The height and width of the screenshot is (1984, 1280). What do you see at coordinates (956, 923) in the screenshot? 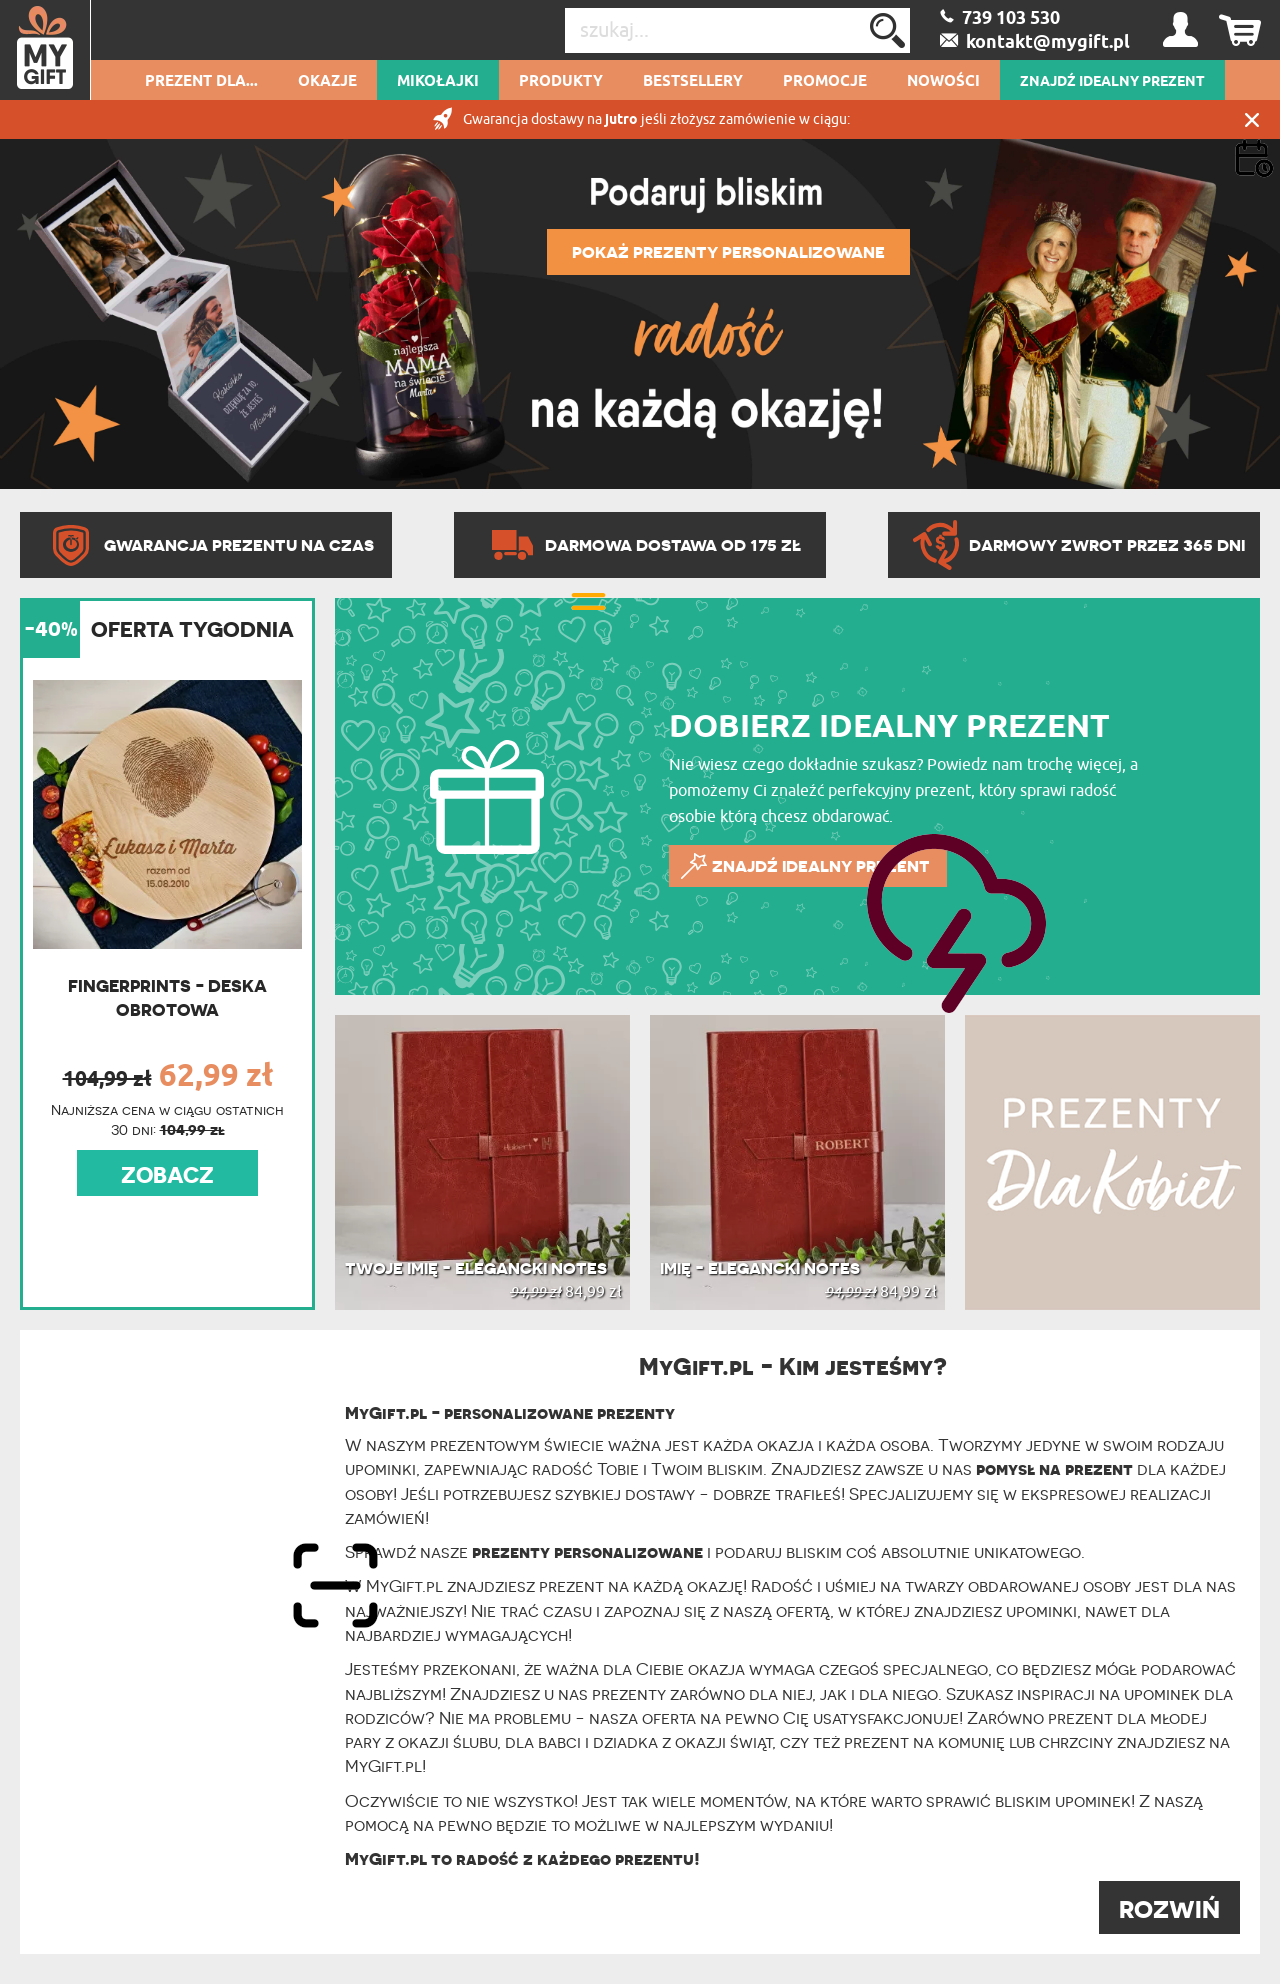
I see `indicates thunderstorm or severe weather conditions` at bounding box center [956, 923].